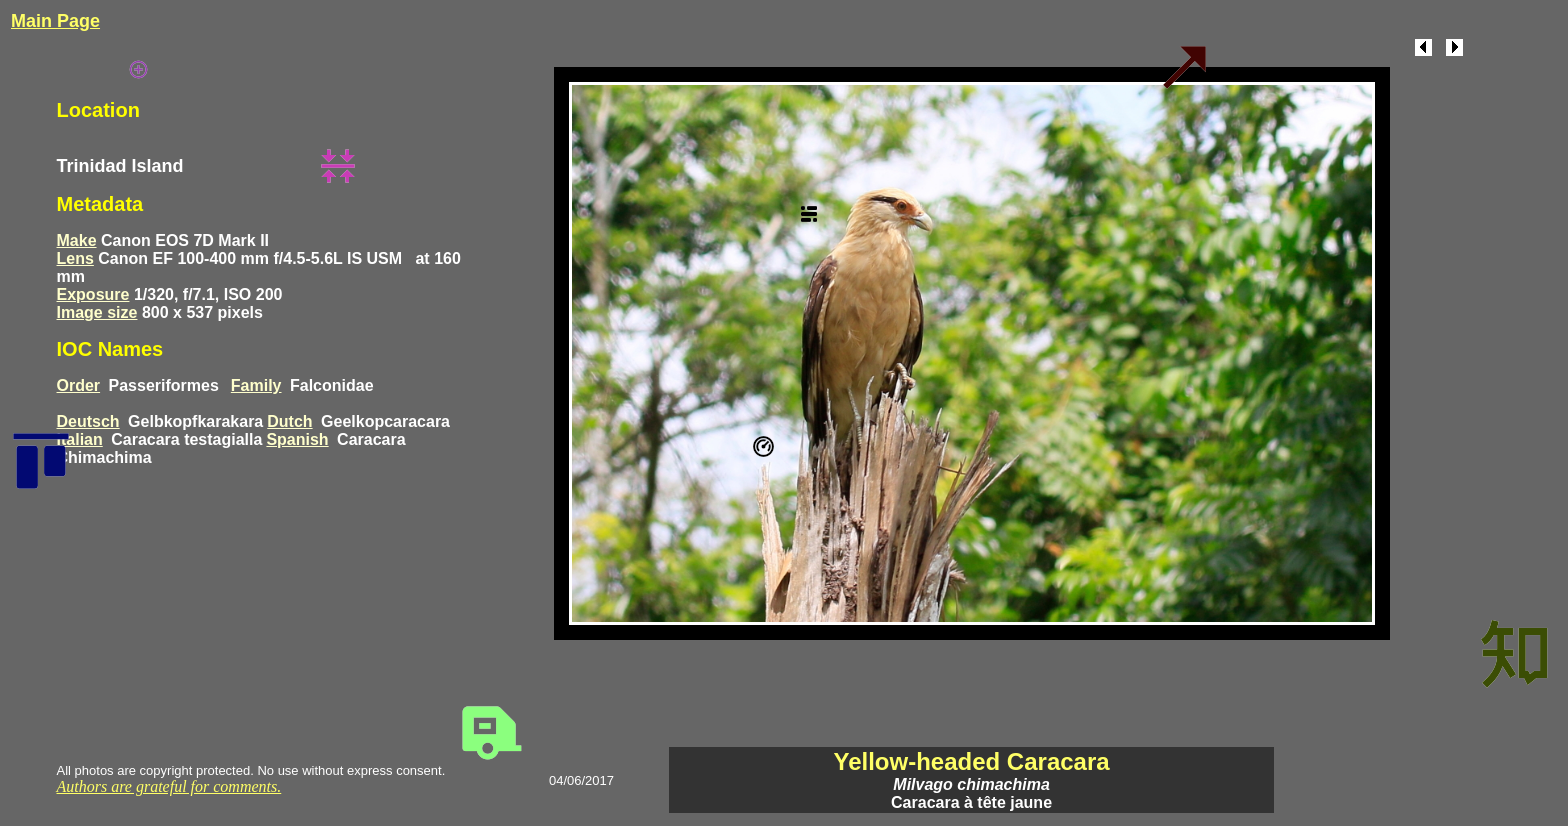 This screenshot has height=826, width=1568. Describe the element at coordinates (809, 214) in the screenshot. I see `open baserow database application` at that location.